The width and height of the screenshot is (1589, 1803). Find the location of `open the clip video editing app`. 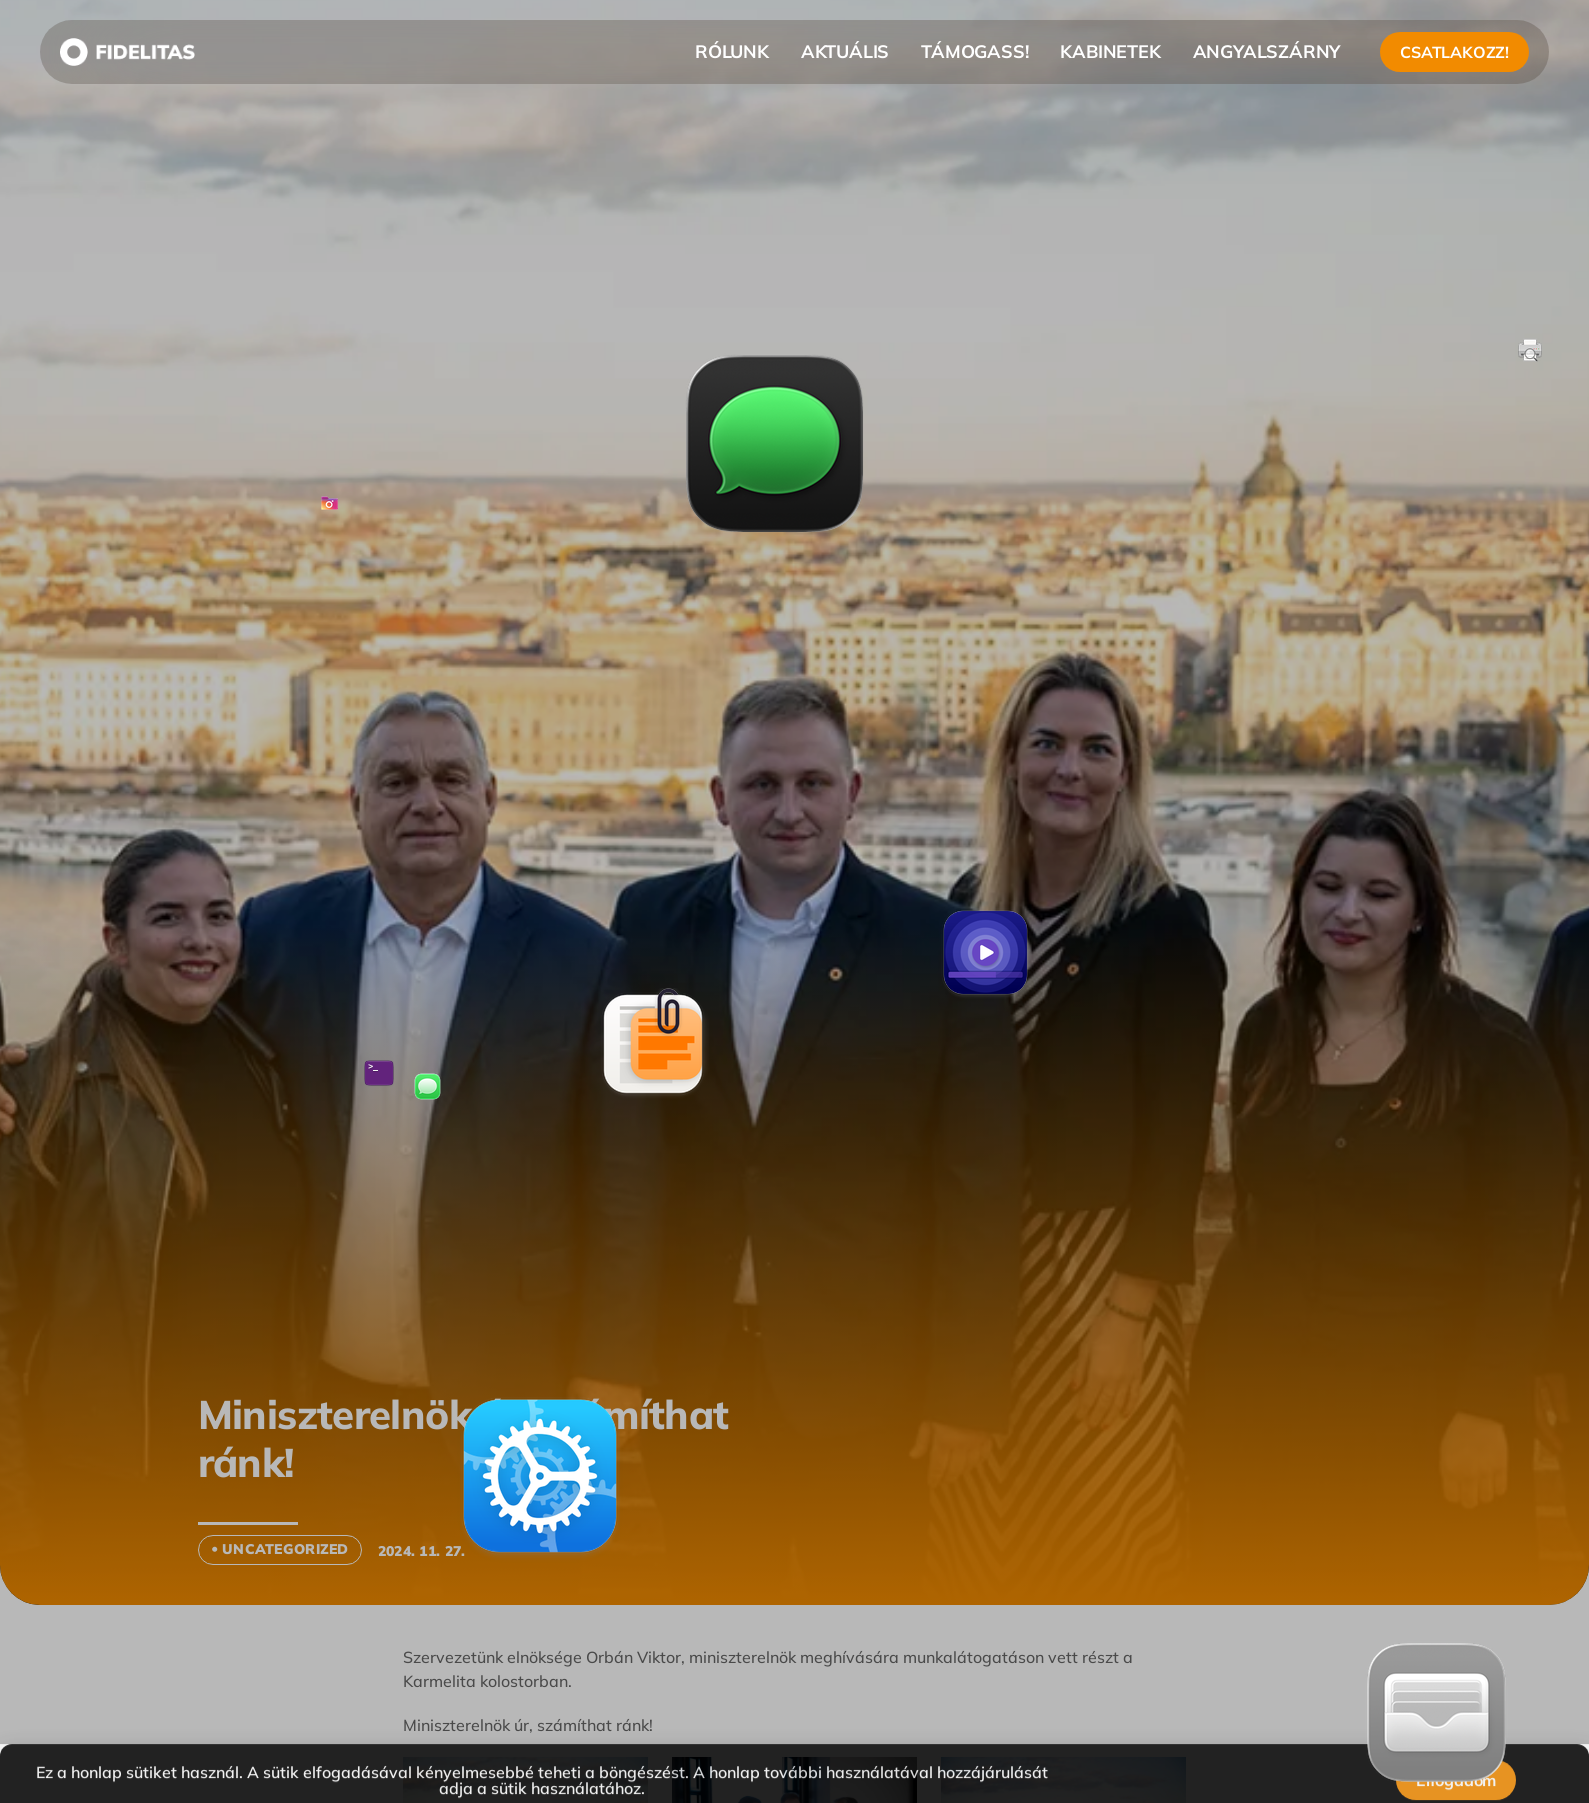

open the clip video editing app is located at coordinates (985, 952).